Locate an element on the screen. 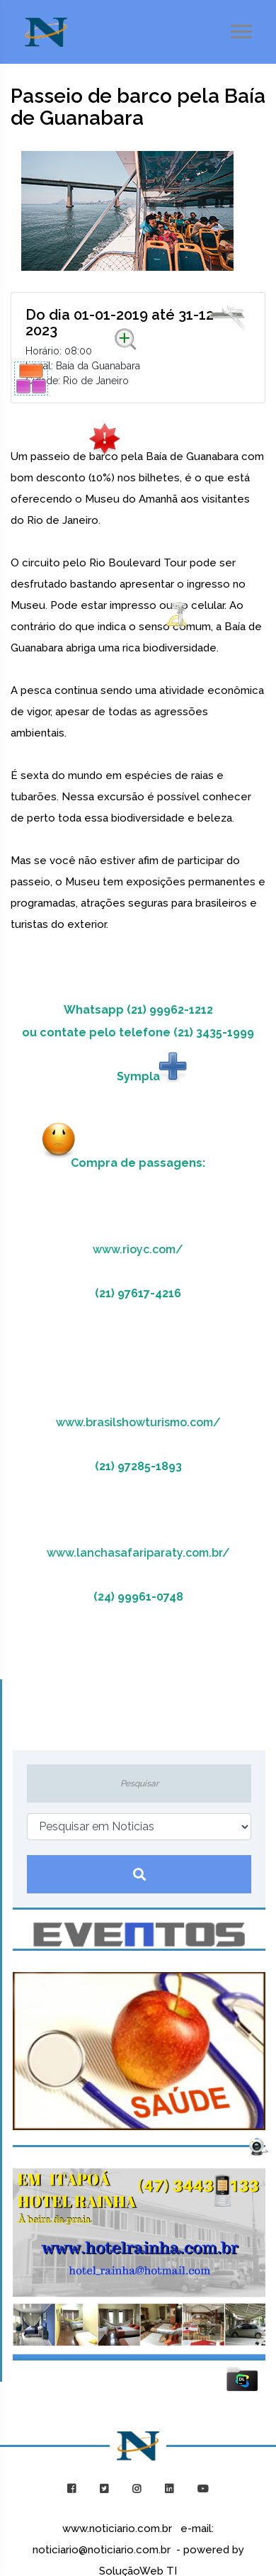 This screenshot has width=276, height=2576. open engineering applications is located at coordinates (177, 615).